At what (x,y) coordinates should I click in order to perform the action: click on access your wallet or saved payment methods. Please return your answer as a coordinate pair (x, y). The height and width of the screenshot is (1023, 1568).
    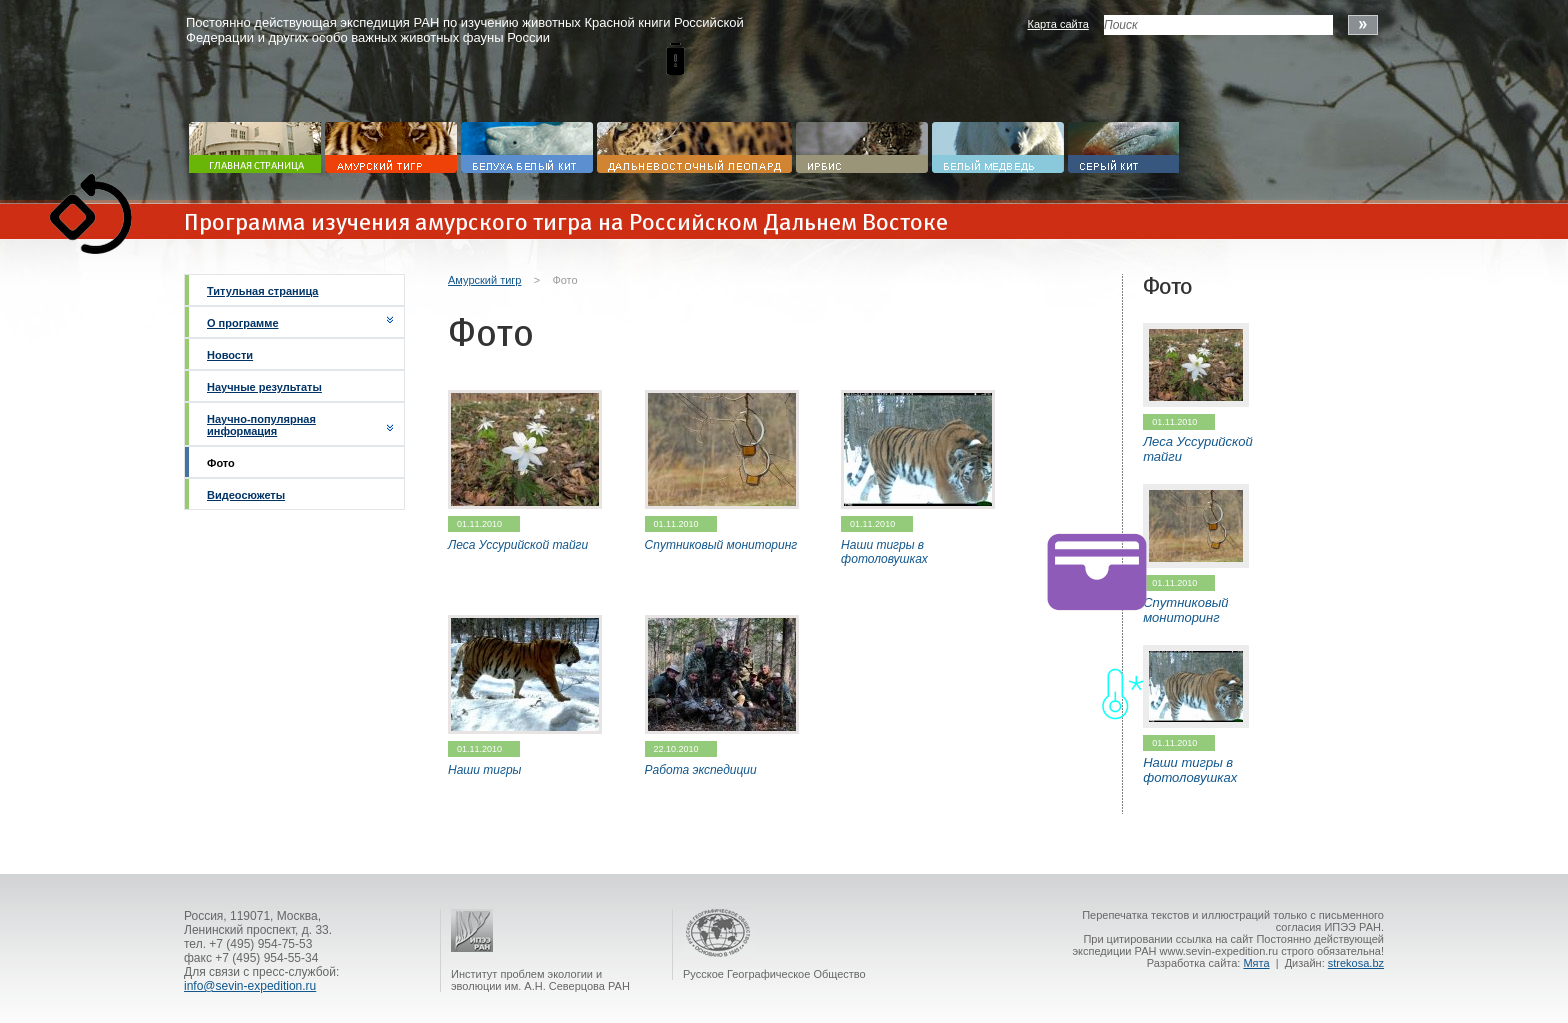
    Looking at the image, I should click on (1097, 572).